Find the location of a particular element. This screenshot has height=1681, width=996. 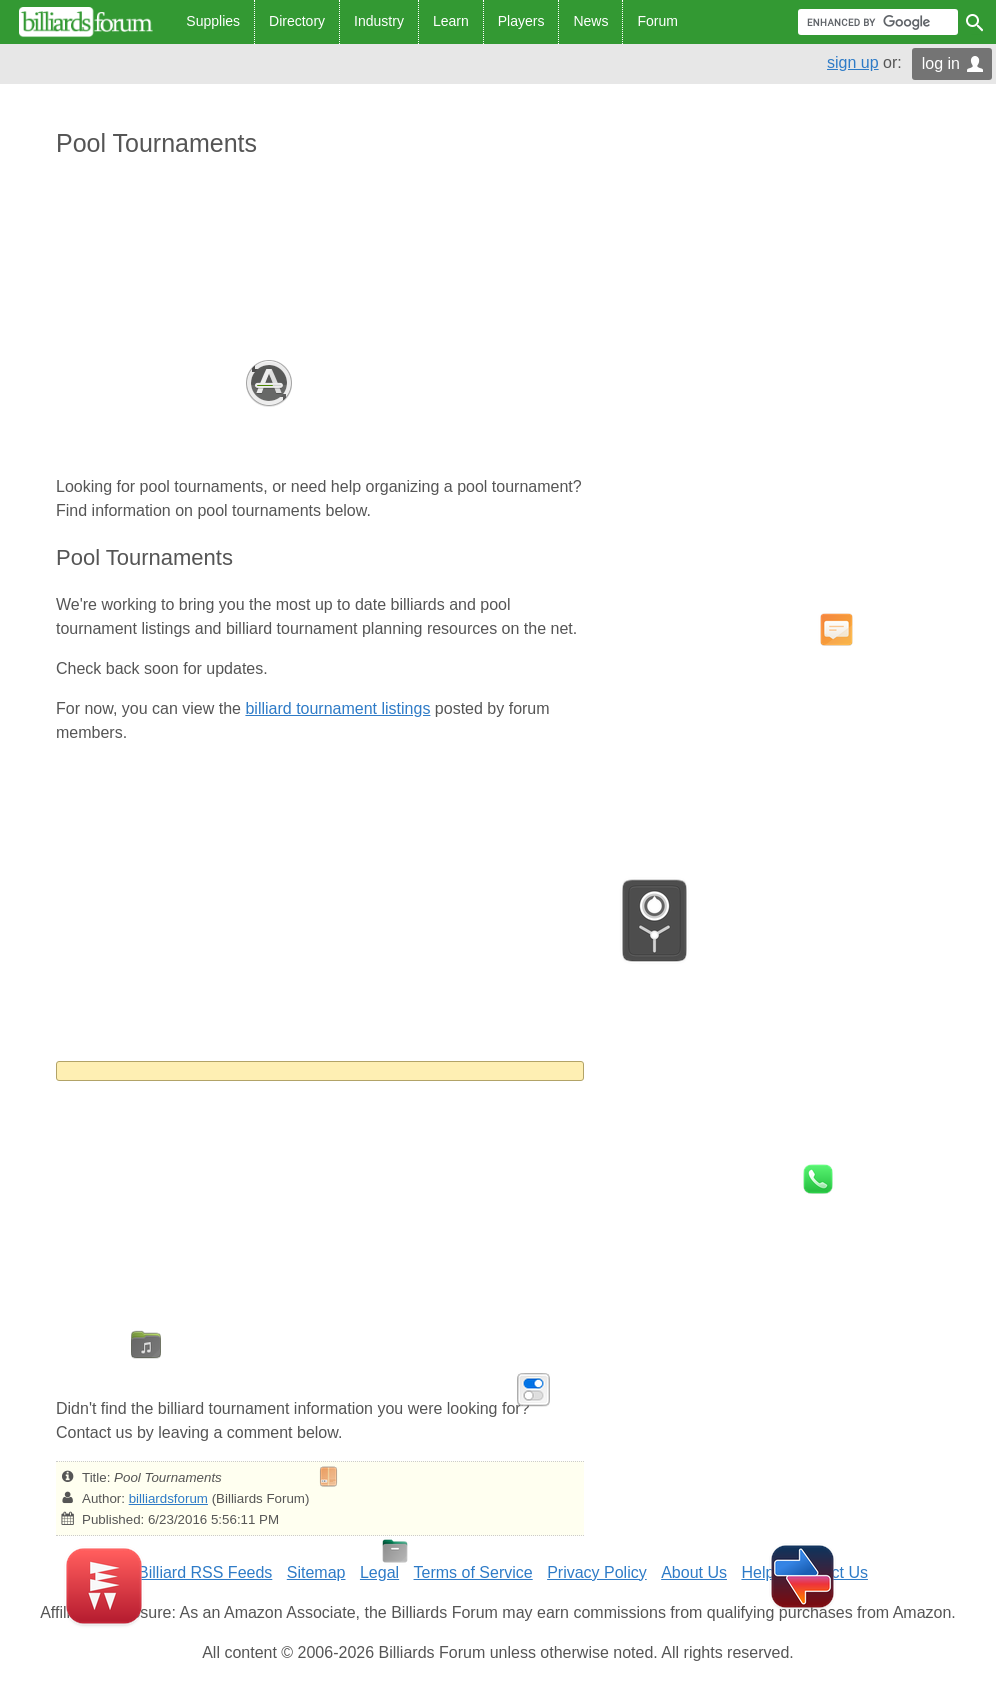

open system tweaks or customization settings is located at coordinates (533, 1389).